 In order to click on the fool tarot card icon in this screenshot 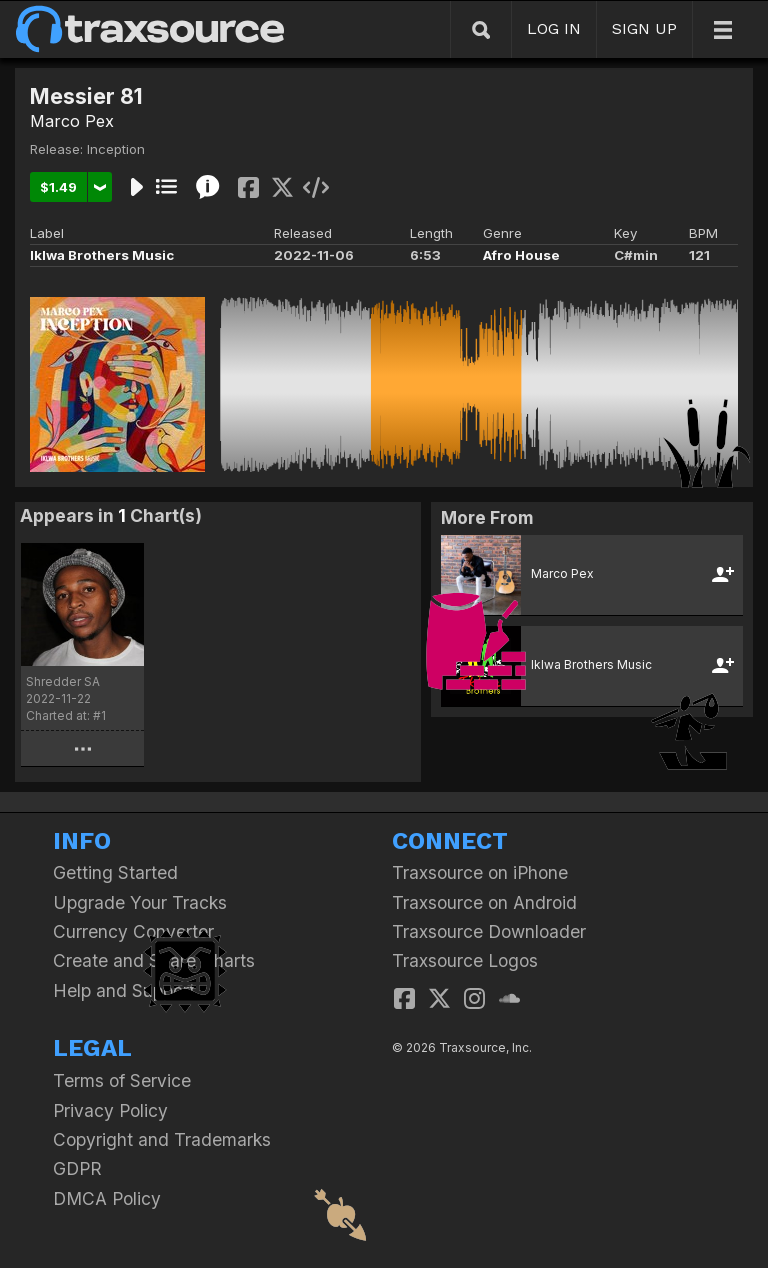, I will do `click(687, 730)`.